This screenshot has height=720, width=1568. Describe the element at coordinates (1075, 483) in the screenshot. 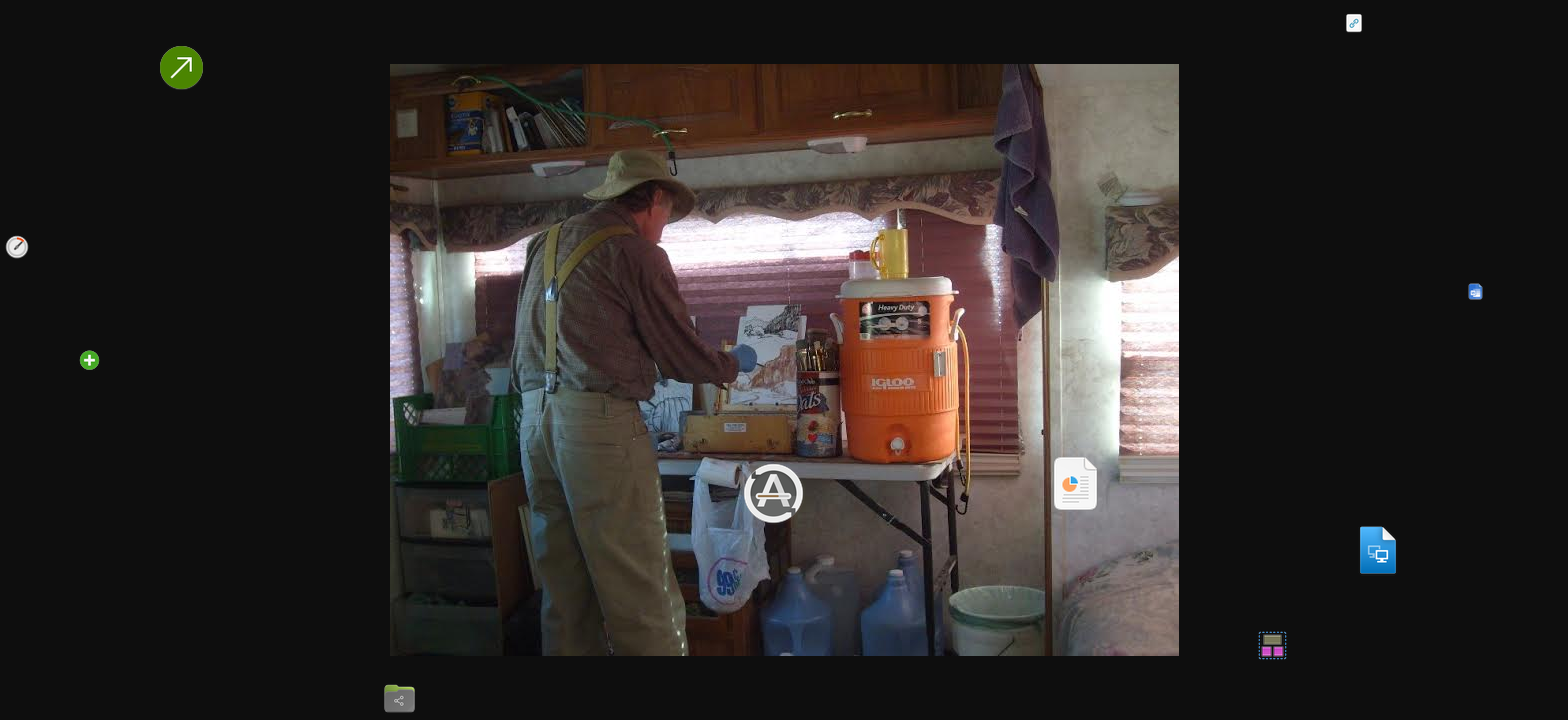

I see `open a presentation file` at that location.